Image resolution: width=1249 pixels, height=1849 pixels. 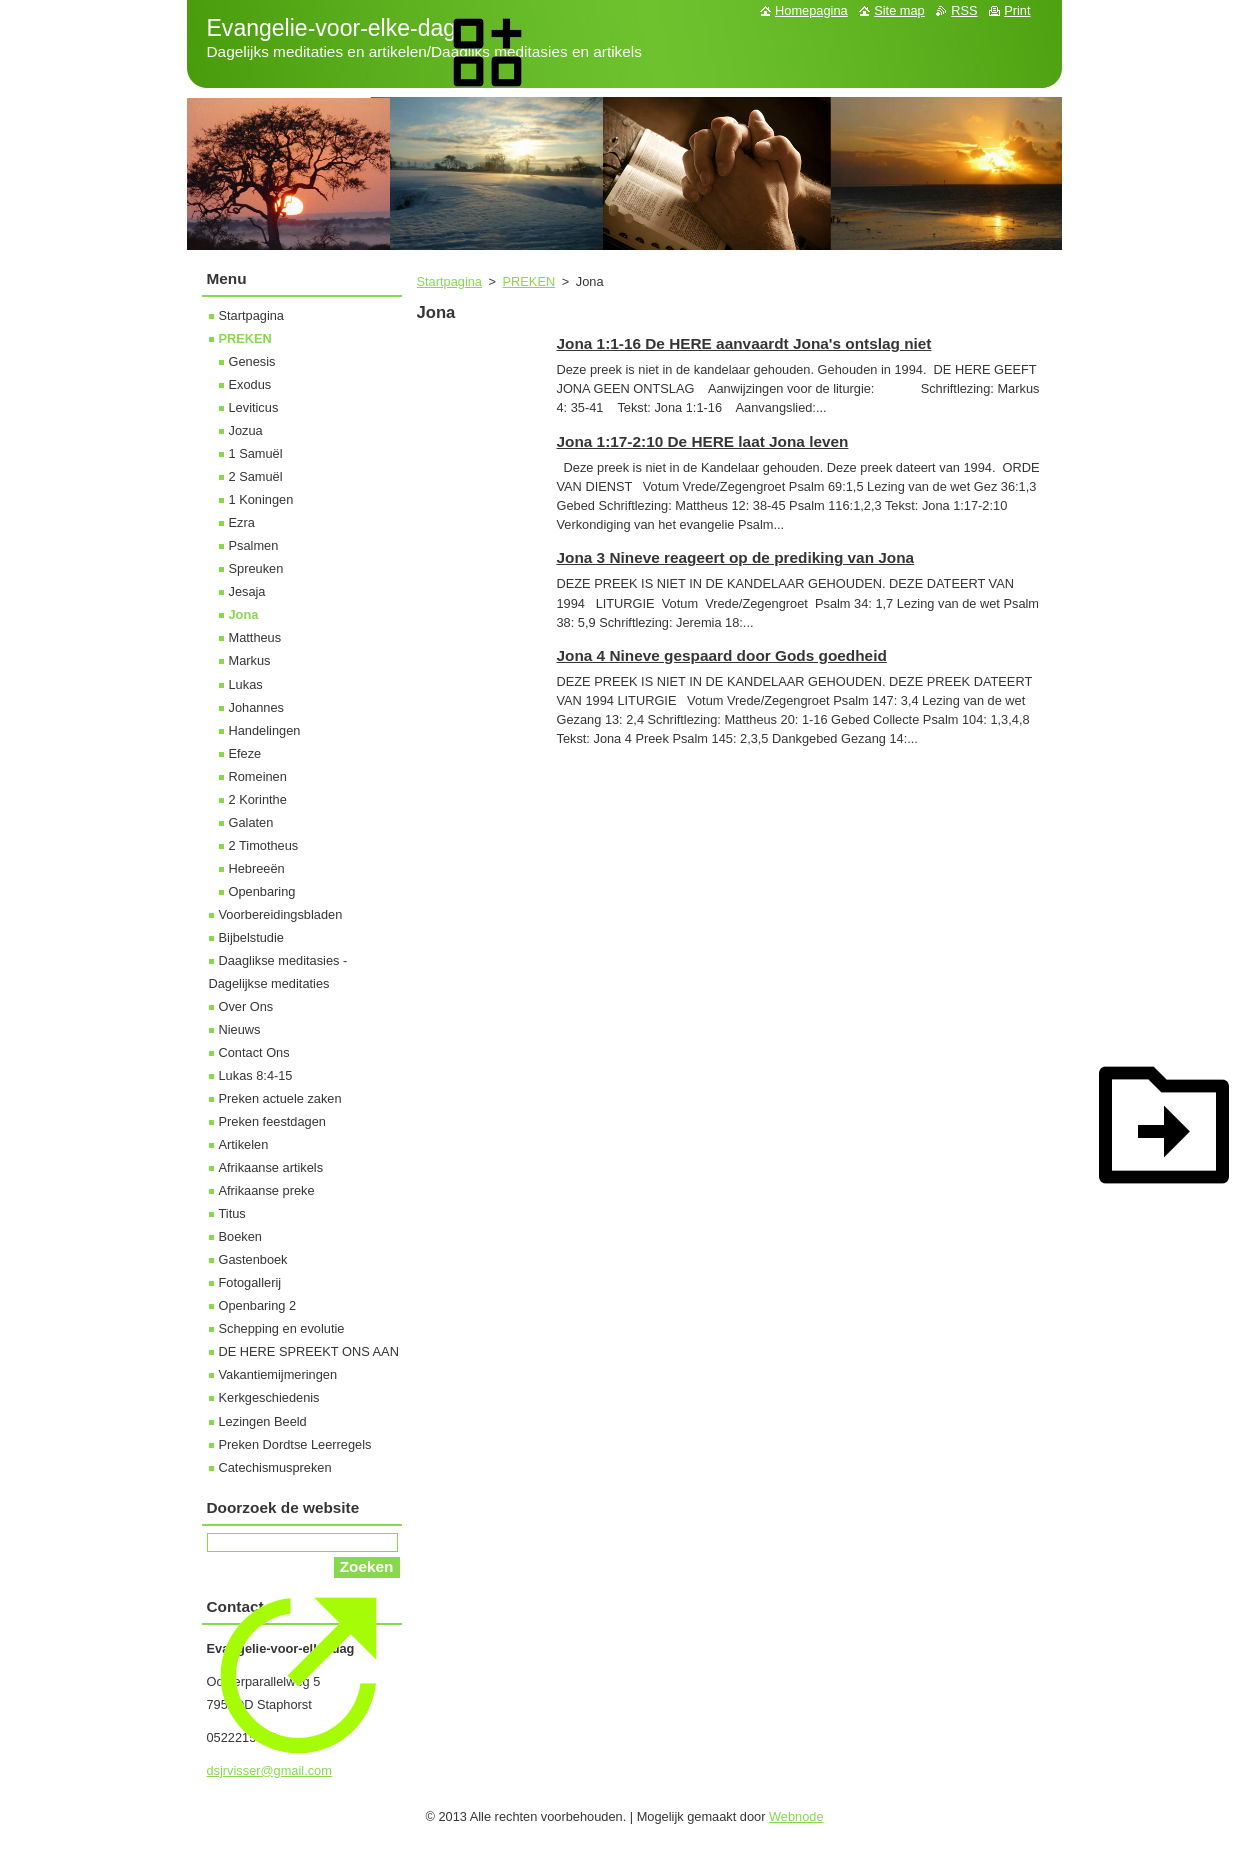 I want to click on move files to another folder, so click(x=1164, y=1125).